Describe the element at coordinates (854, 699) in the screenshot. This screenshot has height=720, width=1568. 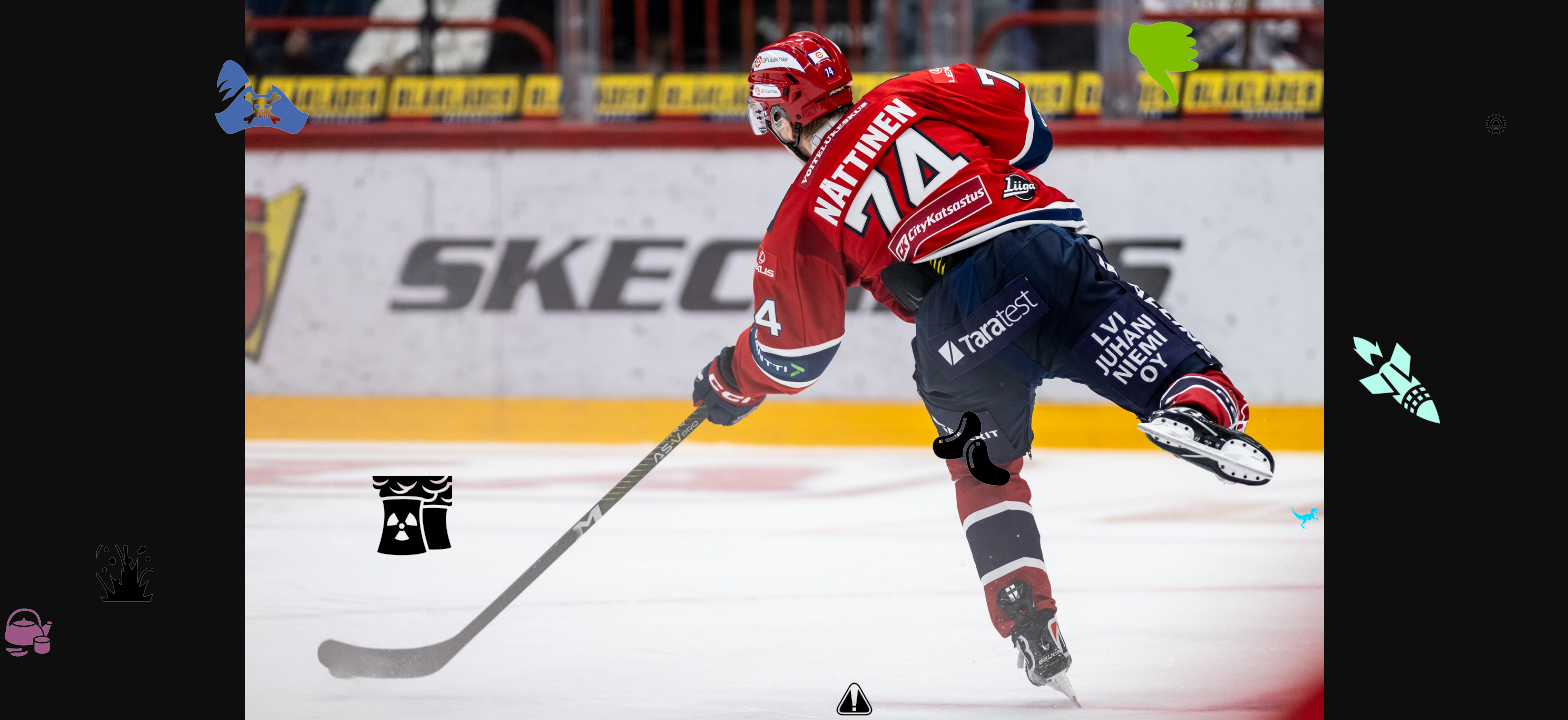
I see `warning or hazard alert indicator` at that location.